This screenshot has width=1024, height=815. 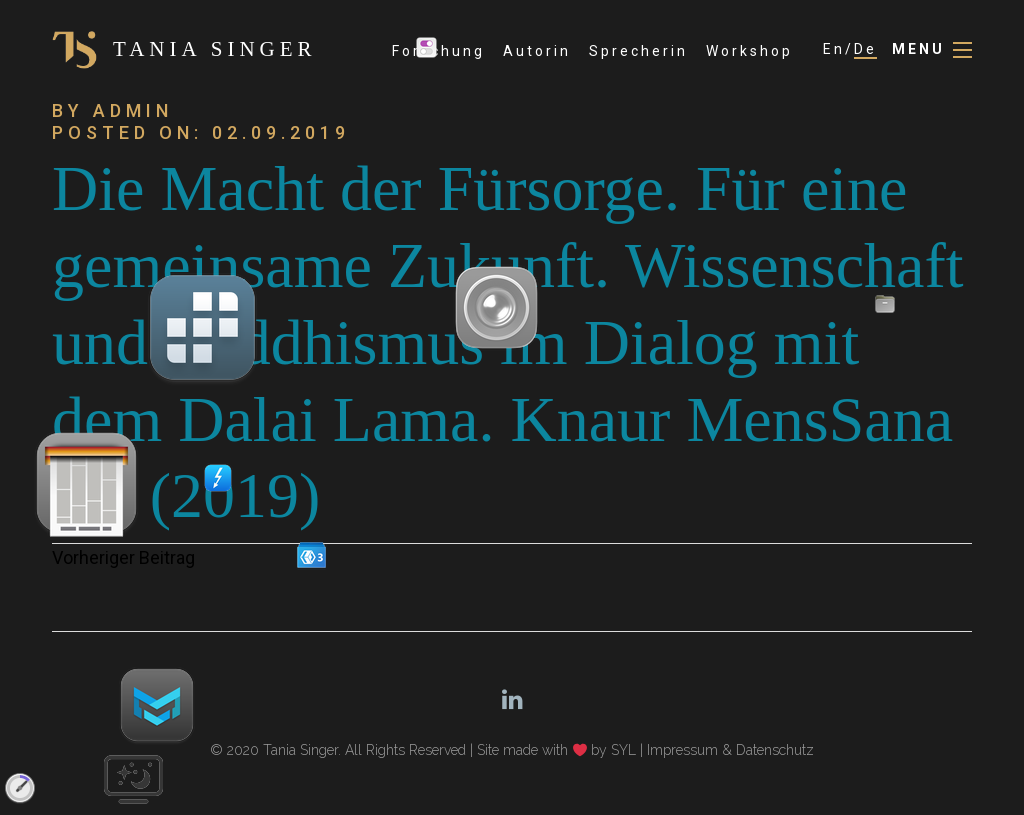 What do you see at coordinates (885, 304) in the screenshot?
I see `open the file manager application` at bounding box center [885, 304].